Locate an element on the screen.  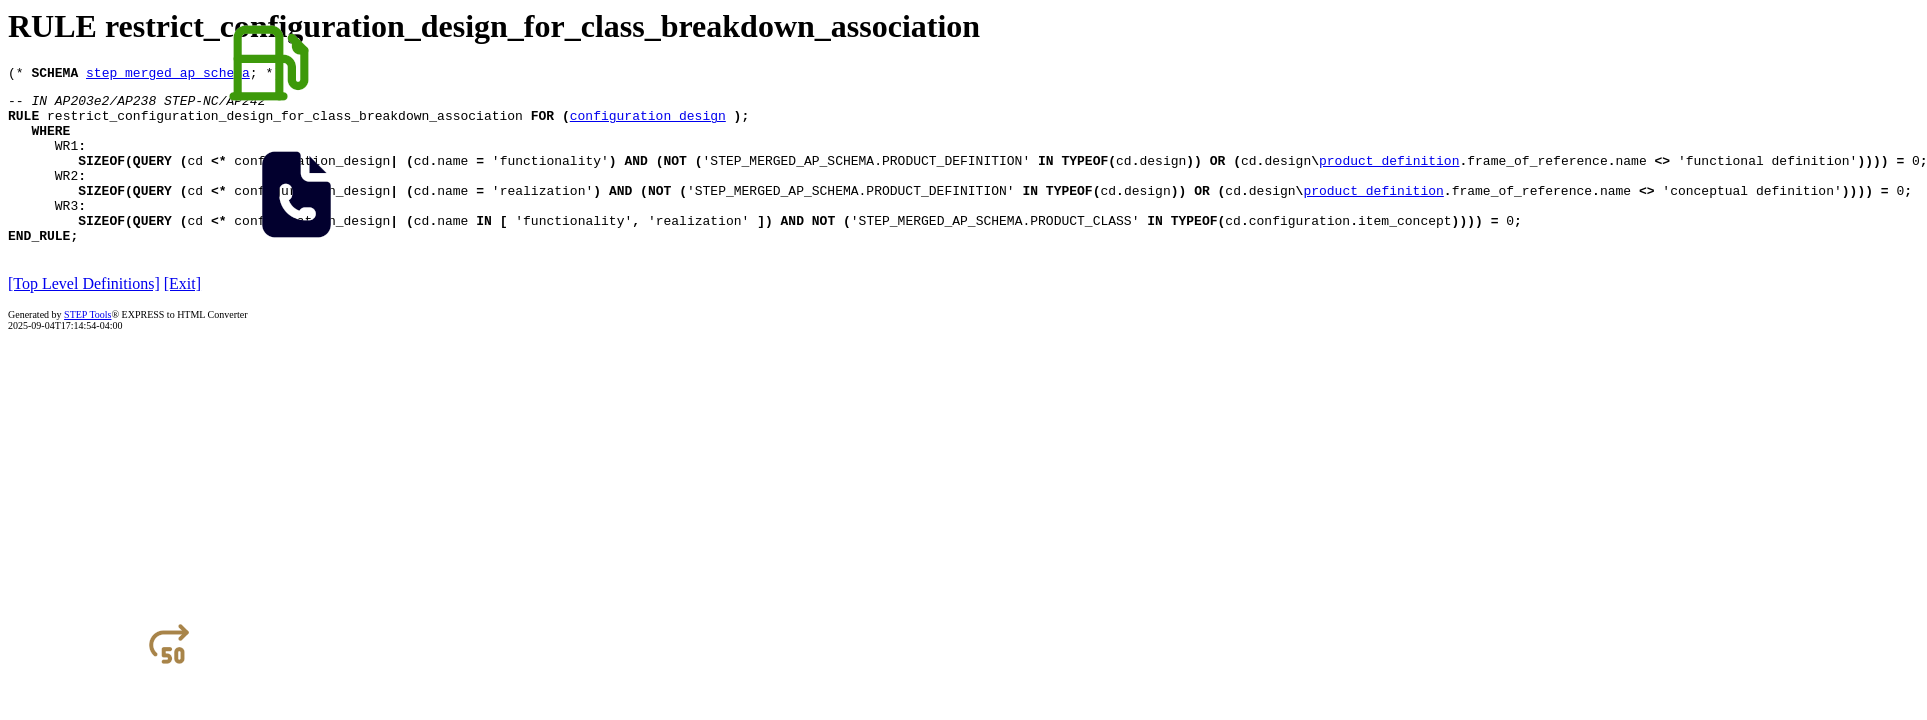
access phone call records or logs is located at coordinates (296, 194).